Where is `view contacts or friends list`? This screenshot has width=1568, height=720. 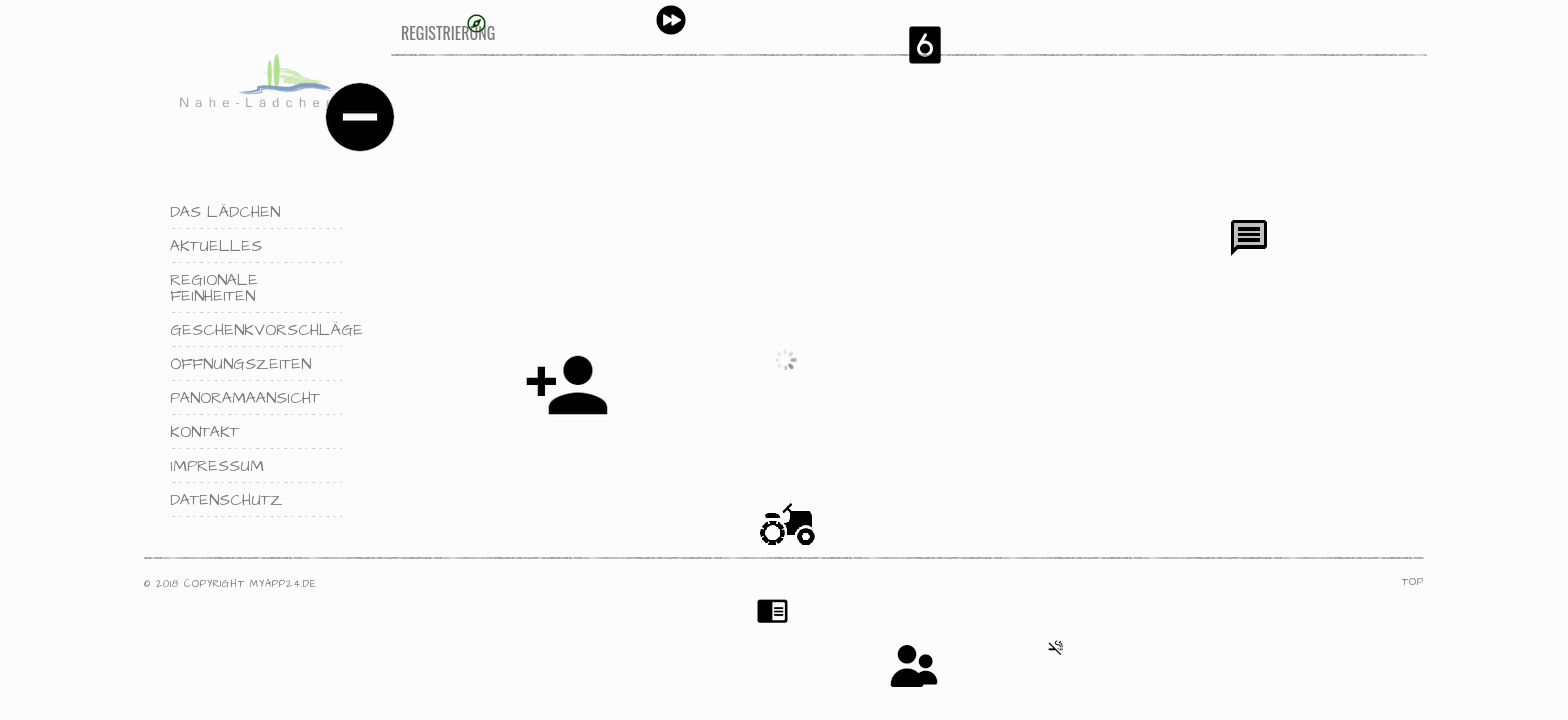
view contacts or friends list is located at coordinates (914, 666).